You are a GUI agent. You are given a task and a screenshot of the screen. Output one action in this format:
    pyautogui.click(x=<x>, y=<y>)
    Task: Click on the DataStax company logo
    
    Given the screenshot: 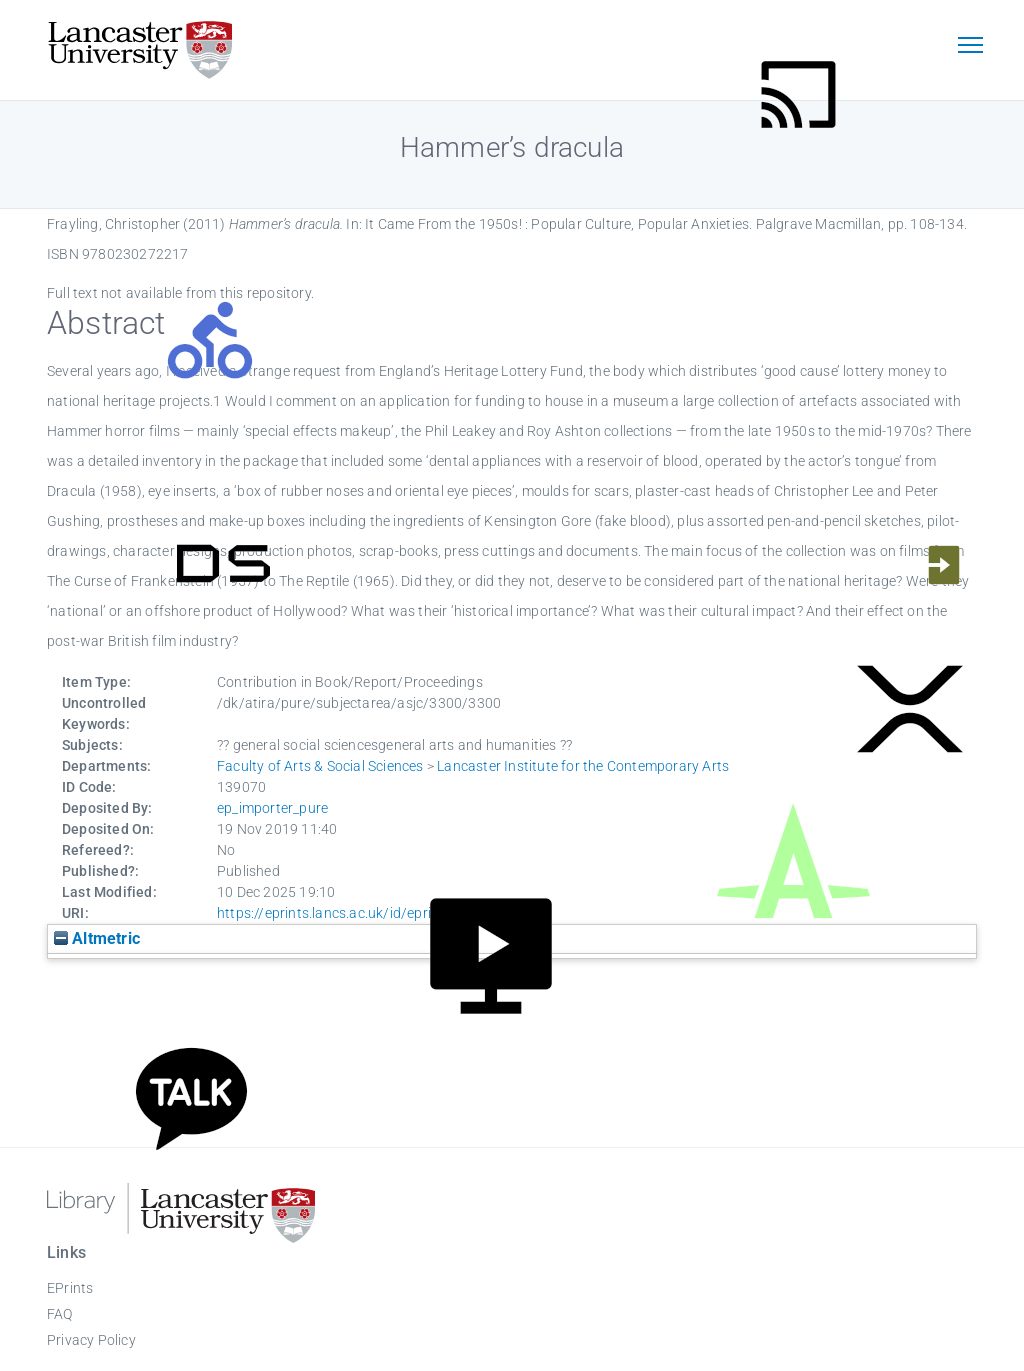 What is the action you would take?
    pyautogui.click(x=223, y=563)
    